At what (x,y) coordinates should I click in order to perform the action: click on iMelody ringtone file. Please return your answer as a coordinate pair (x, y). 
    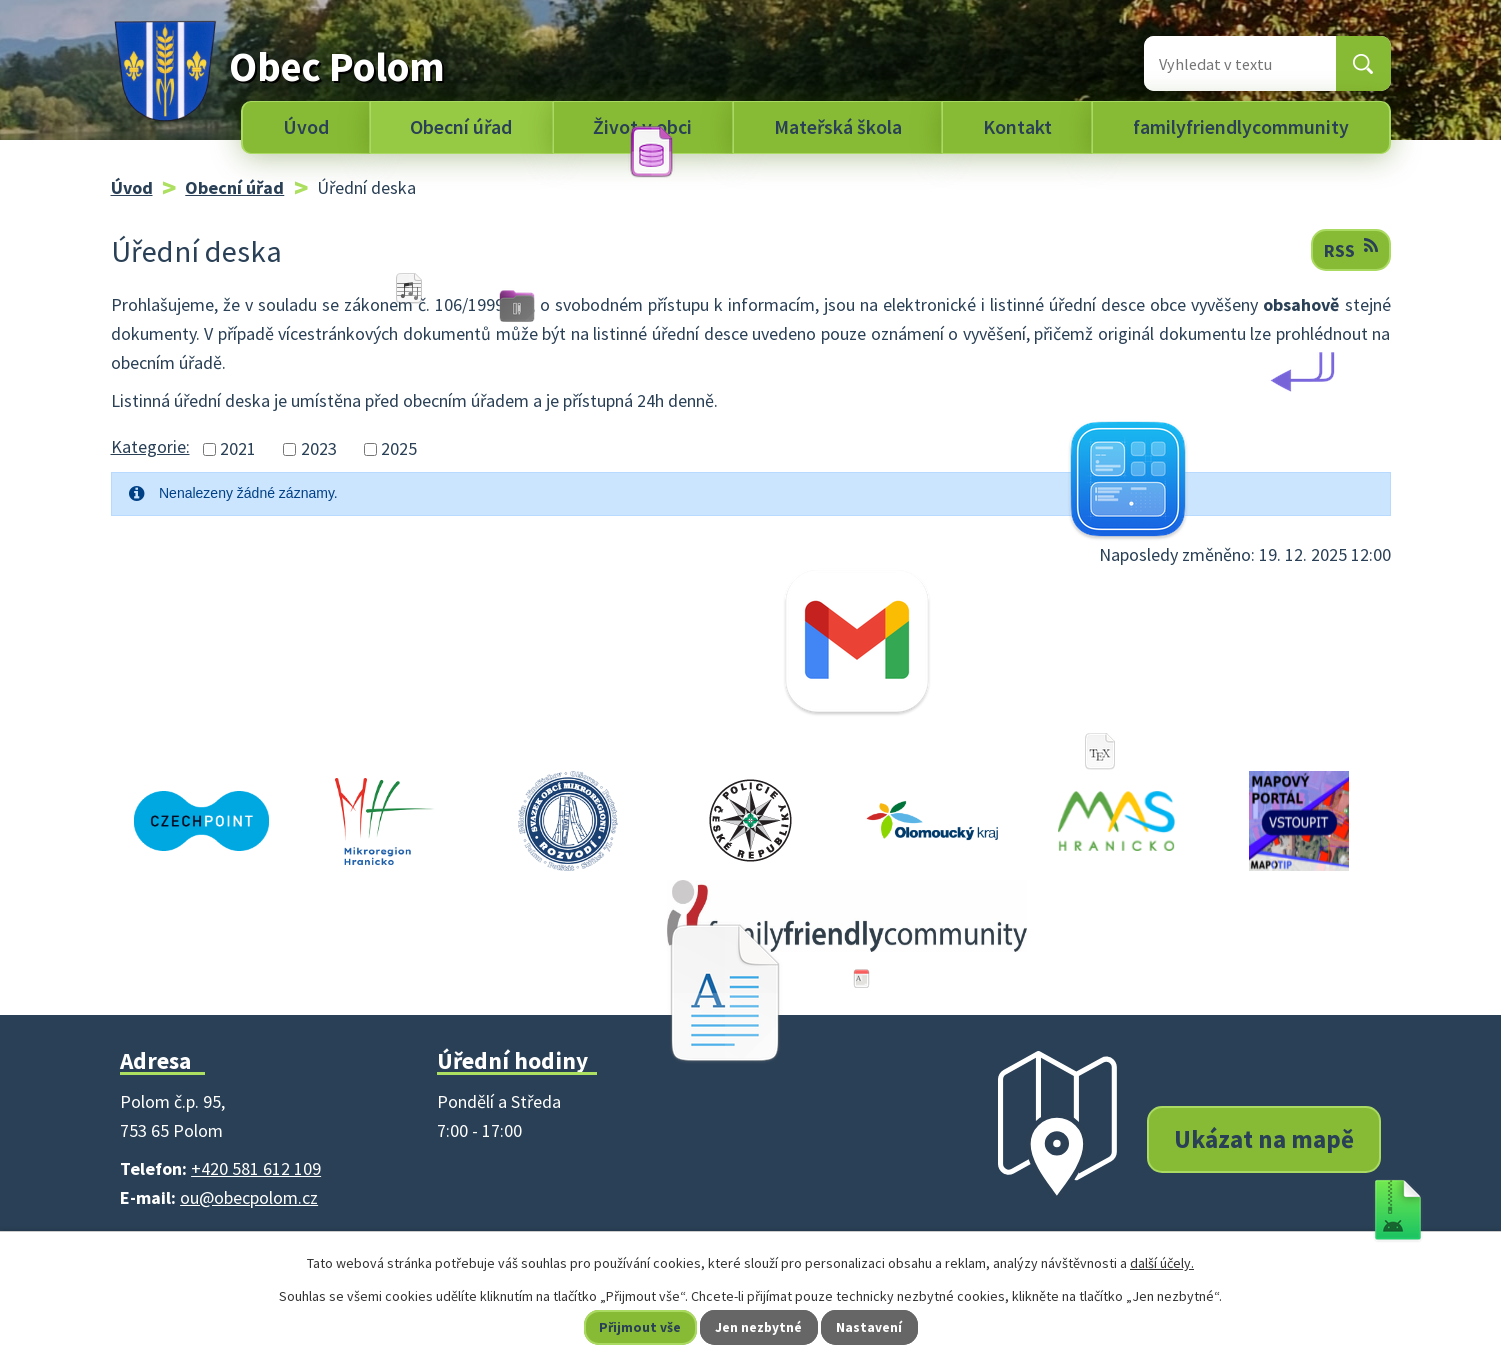
    Looking at the image, I should click on (409, 288).